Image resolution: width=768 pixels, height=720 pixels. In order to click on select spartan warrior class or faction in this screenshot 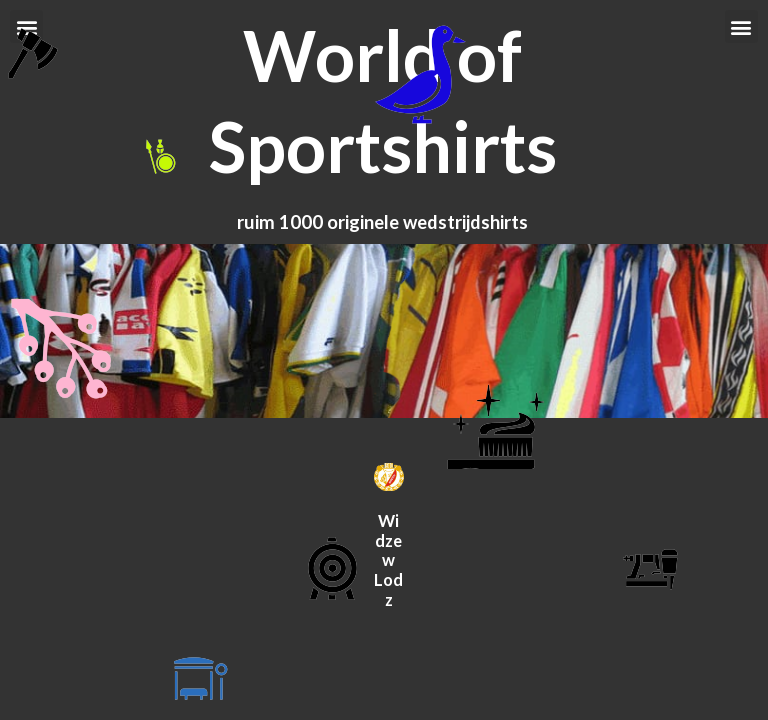, I will do `click(159, 156)`.